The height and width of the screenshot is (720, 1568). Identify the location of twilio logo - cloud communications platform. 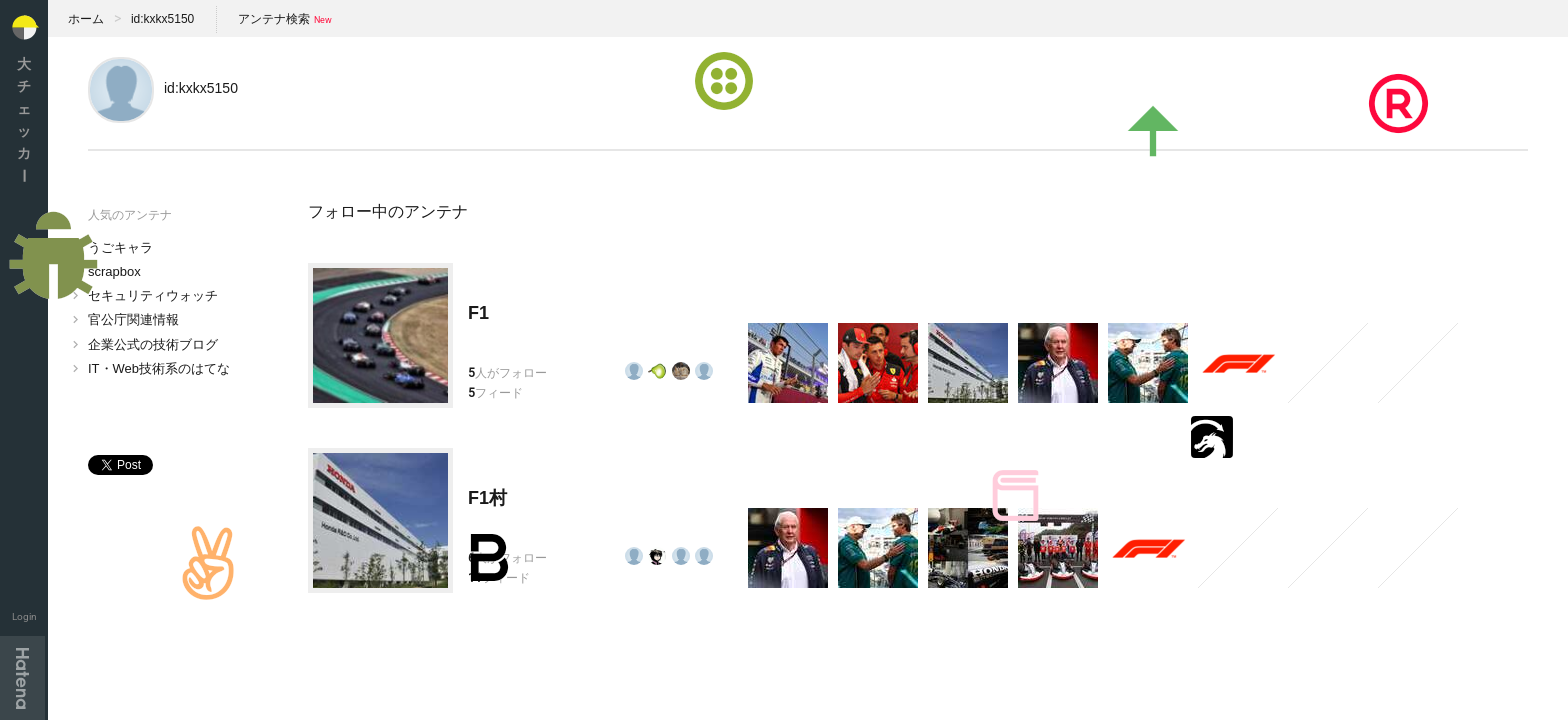
(724, 81).